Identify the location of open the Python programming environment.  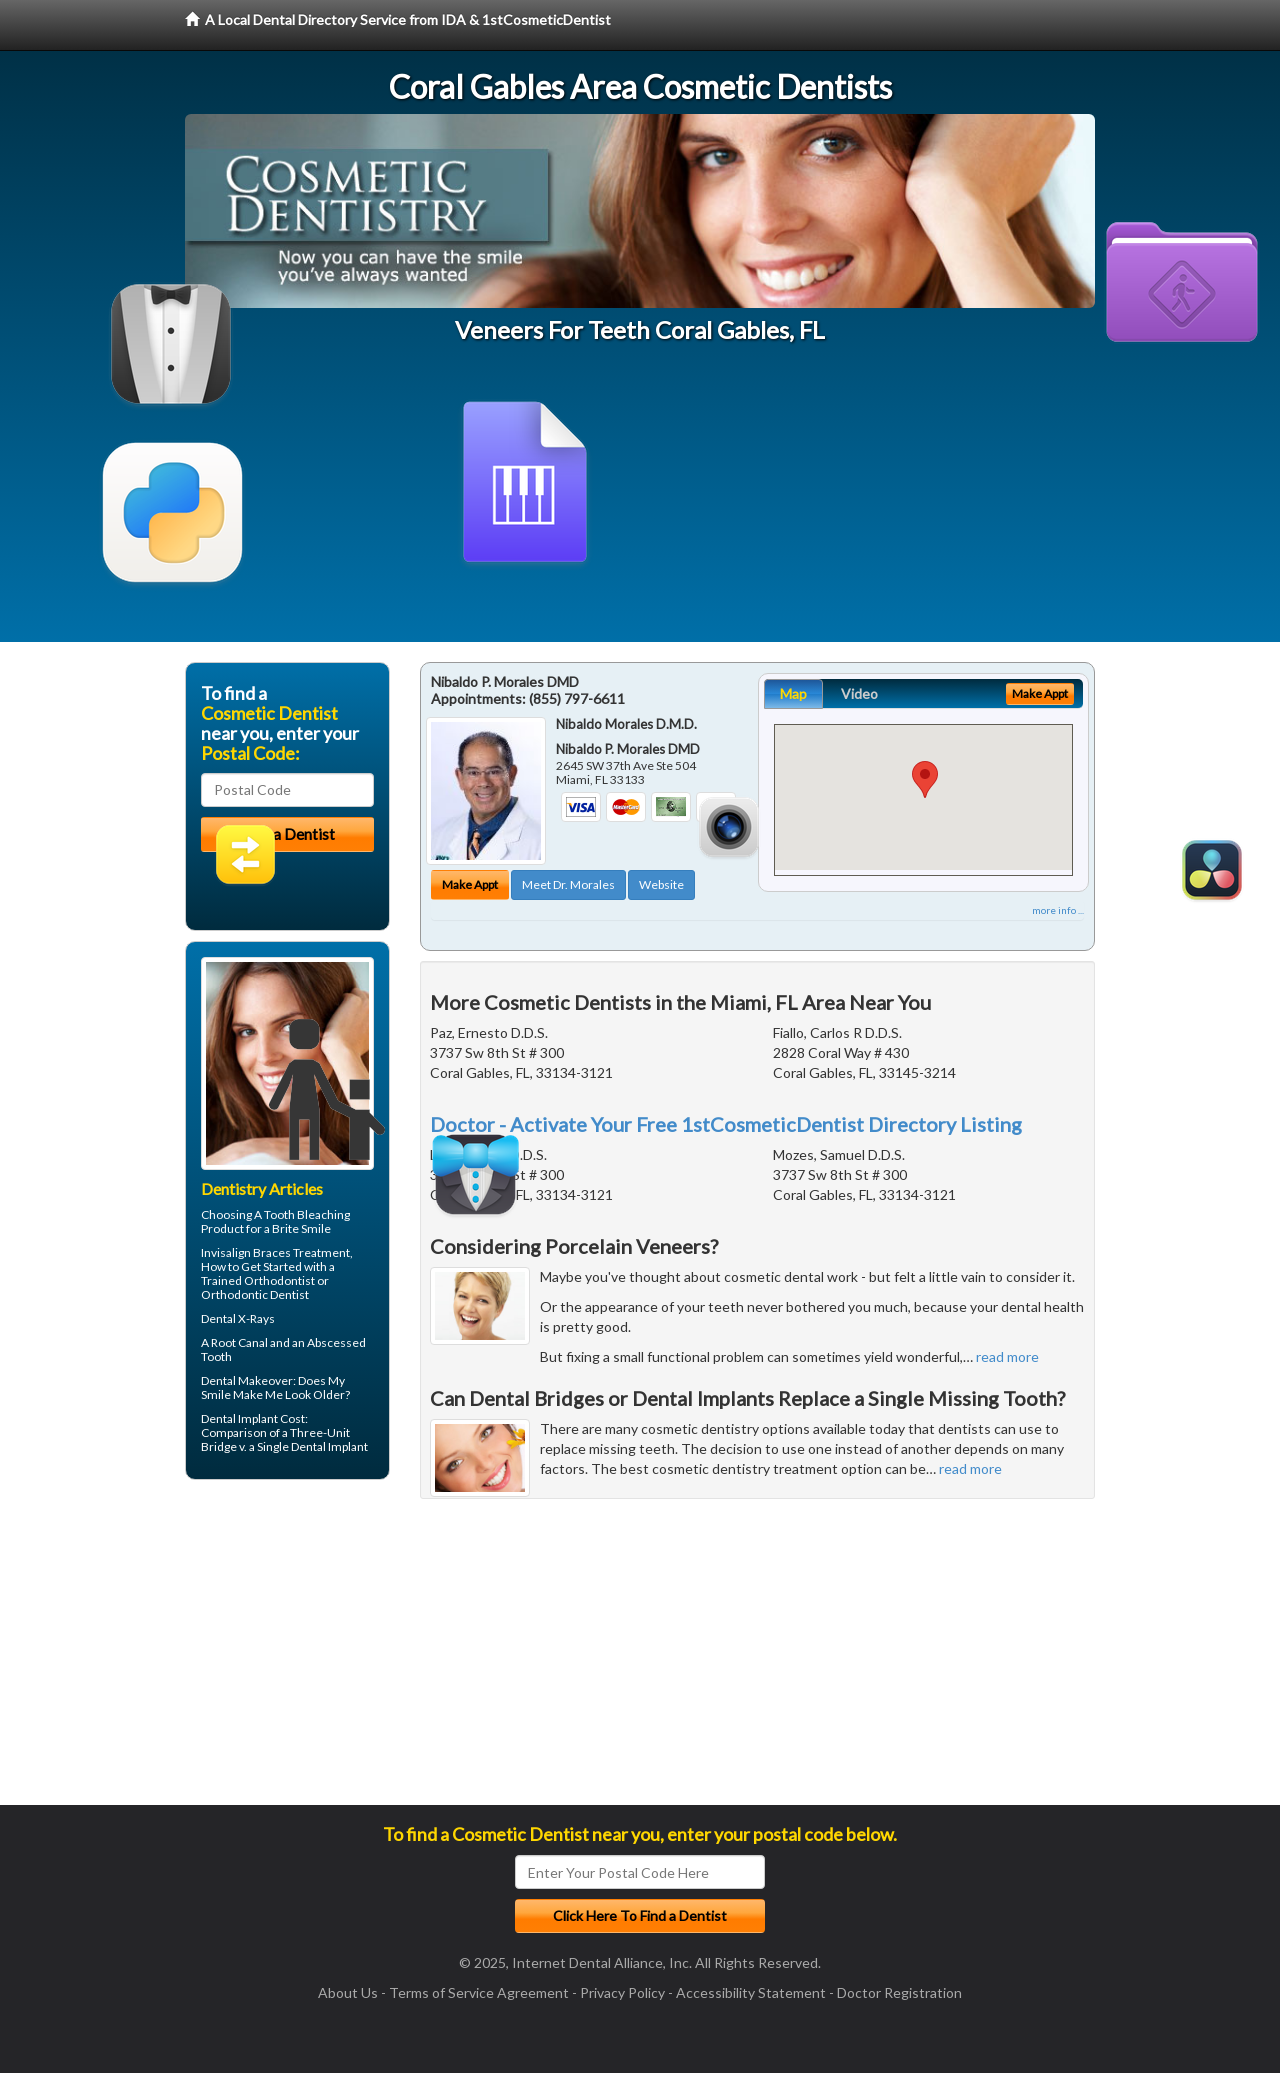
(172, 512).